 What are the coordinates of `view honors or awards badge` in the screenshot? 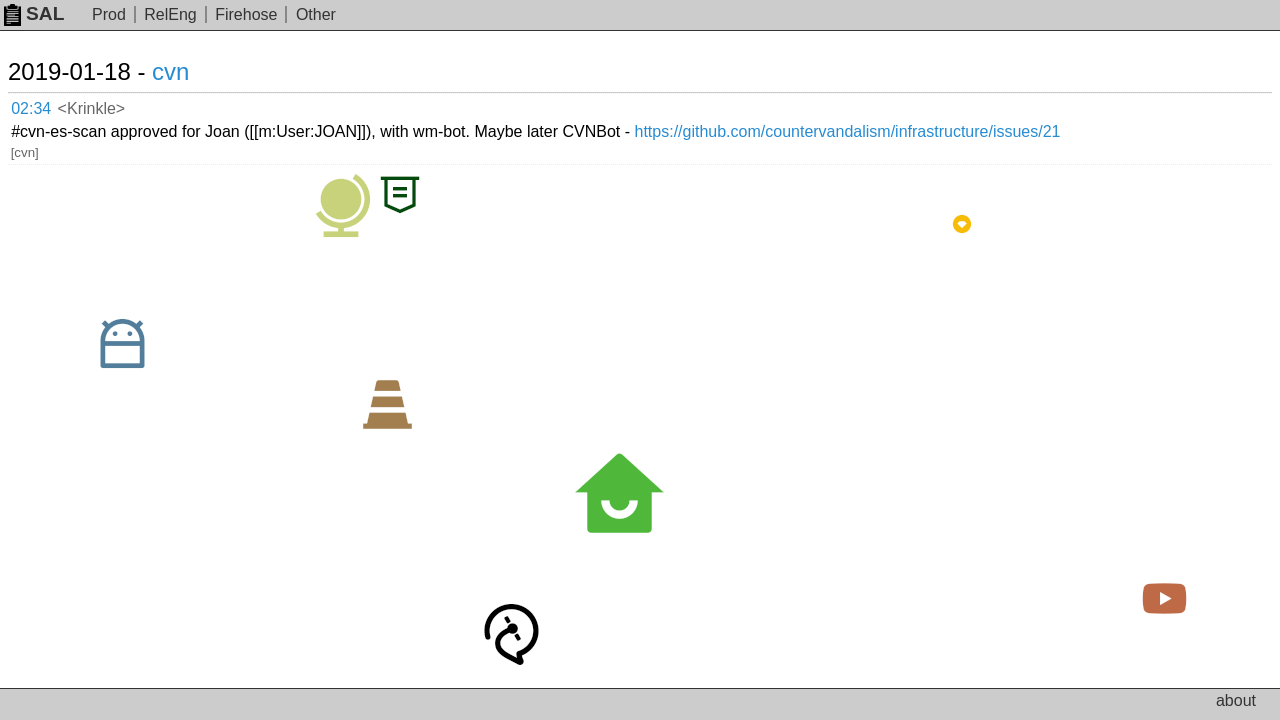 It's located at (400, 194).